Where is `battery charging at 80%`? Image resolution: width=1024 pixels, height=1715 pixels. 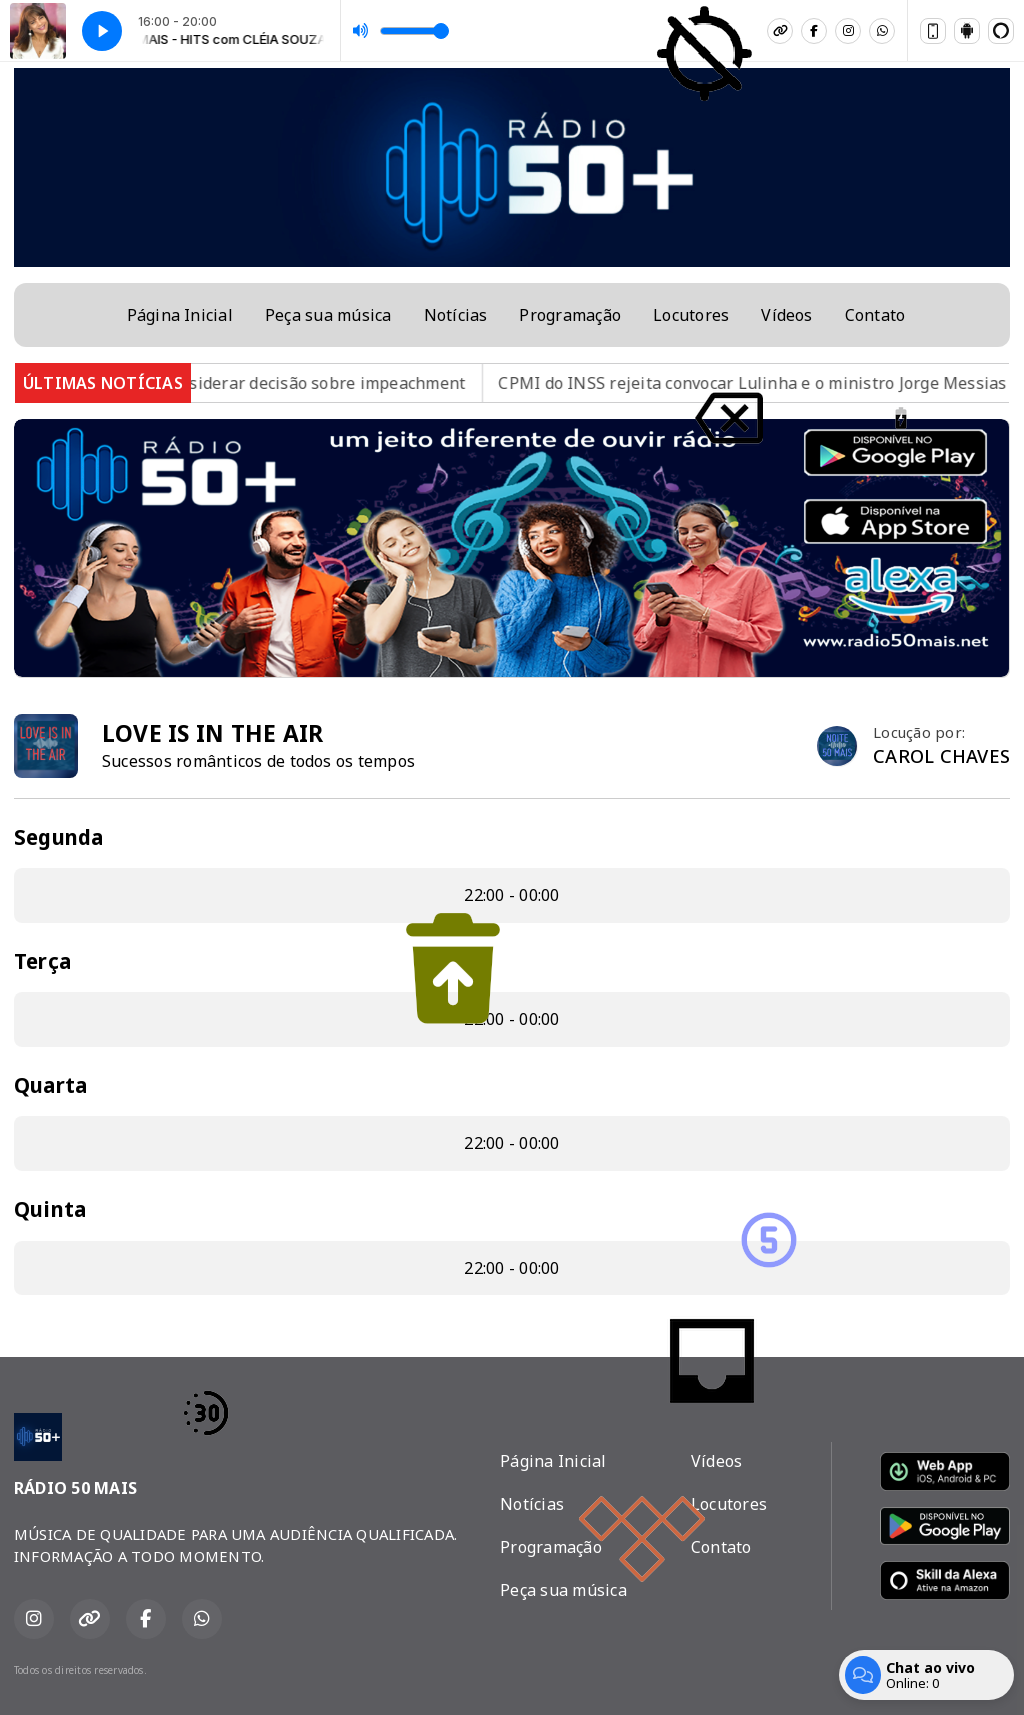
battery charging at 80% is located at coordinates (901, 418).